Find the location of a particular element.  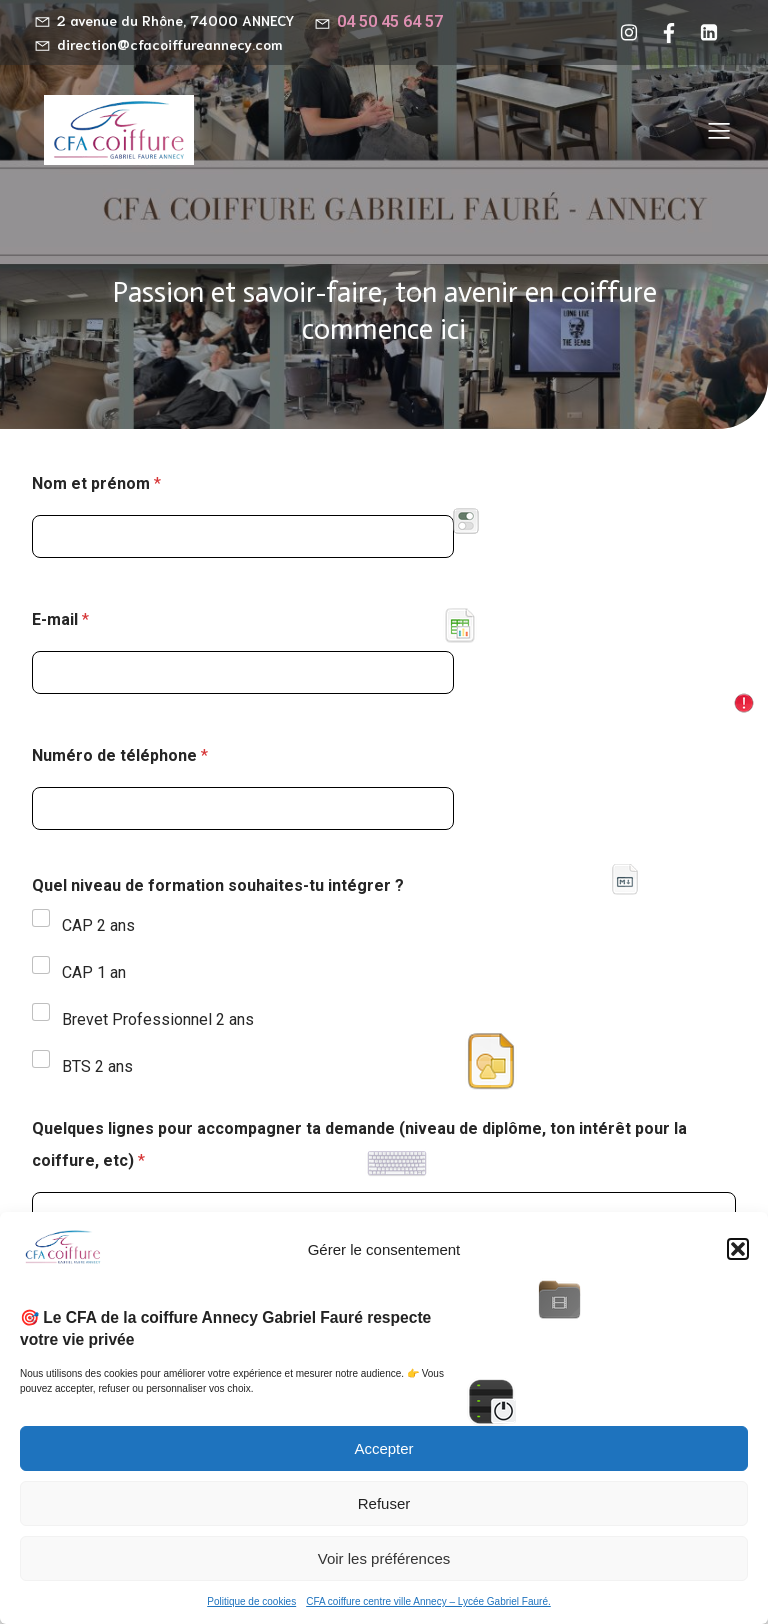

connect a bluetooth keyboard is located at coordinates (397, 1163).